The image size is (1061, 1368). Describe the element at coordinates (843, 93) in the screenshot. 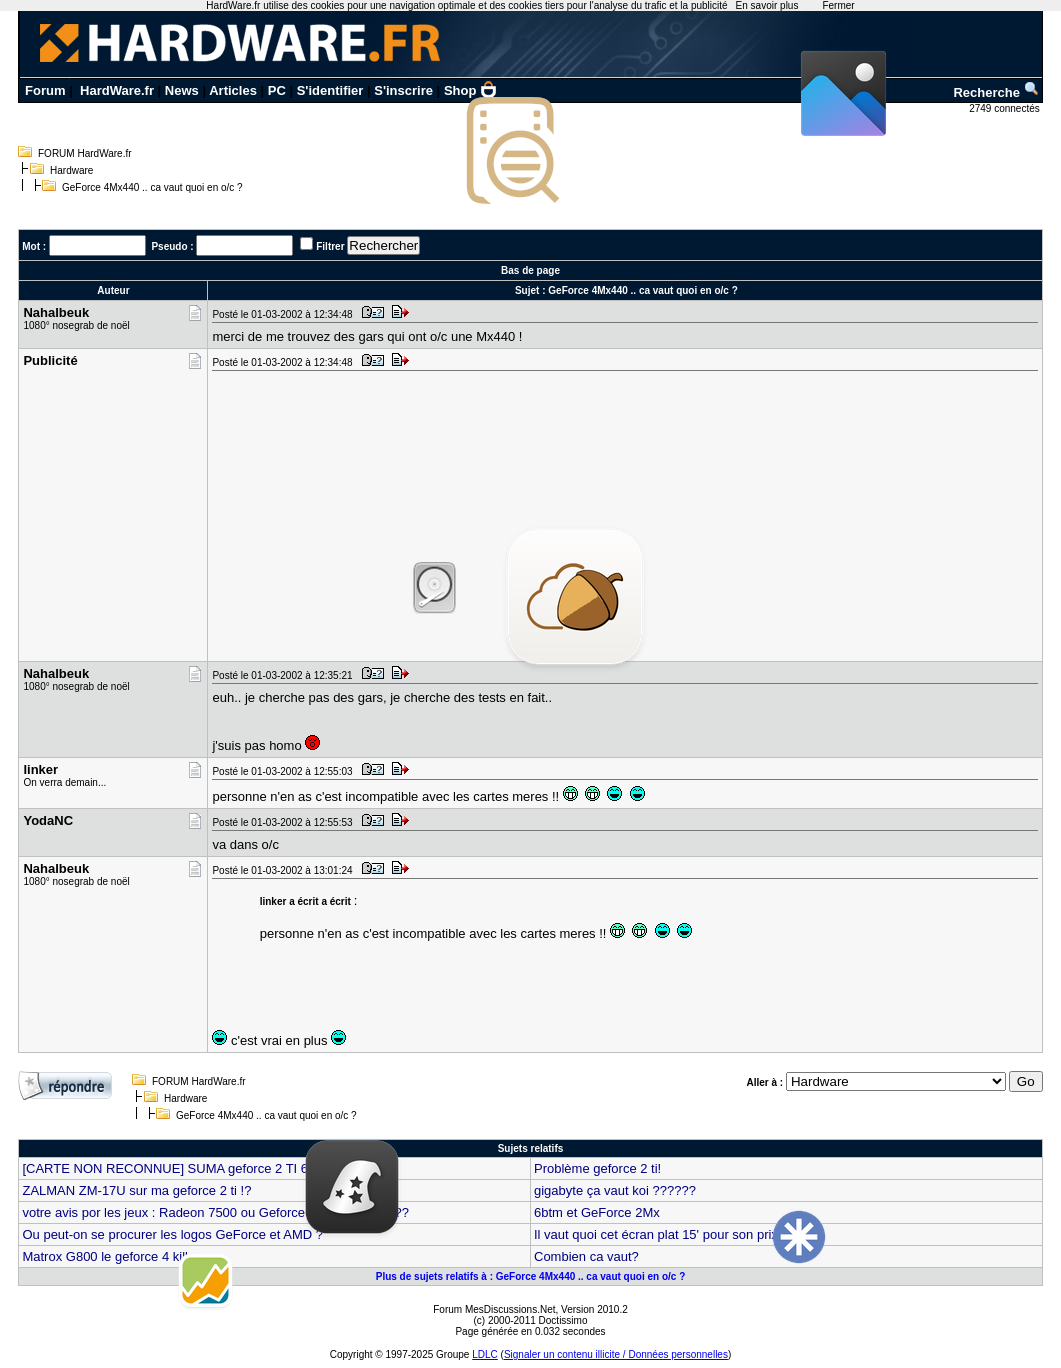

I see `open the photos app` at that location.